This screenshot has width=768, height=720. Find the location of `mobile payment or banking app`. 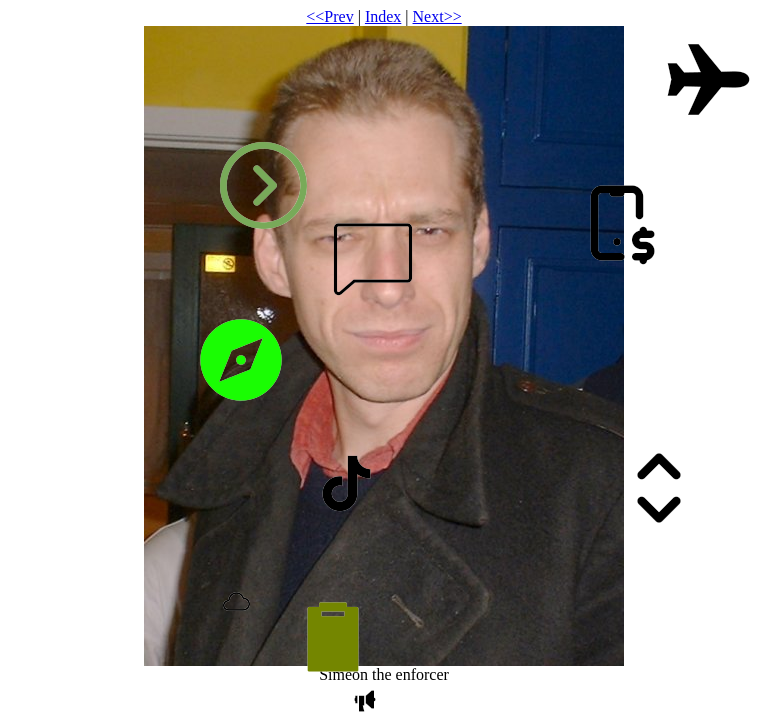

mobile payment or banking app is located at coordinates (617, 223).